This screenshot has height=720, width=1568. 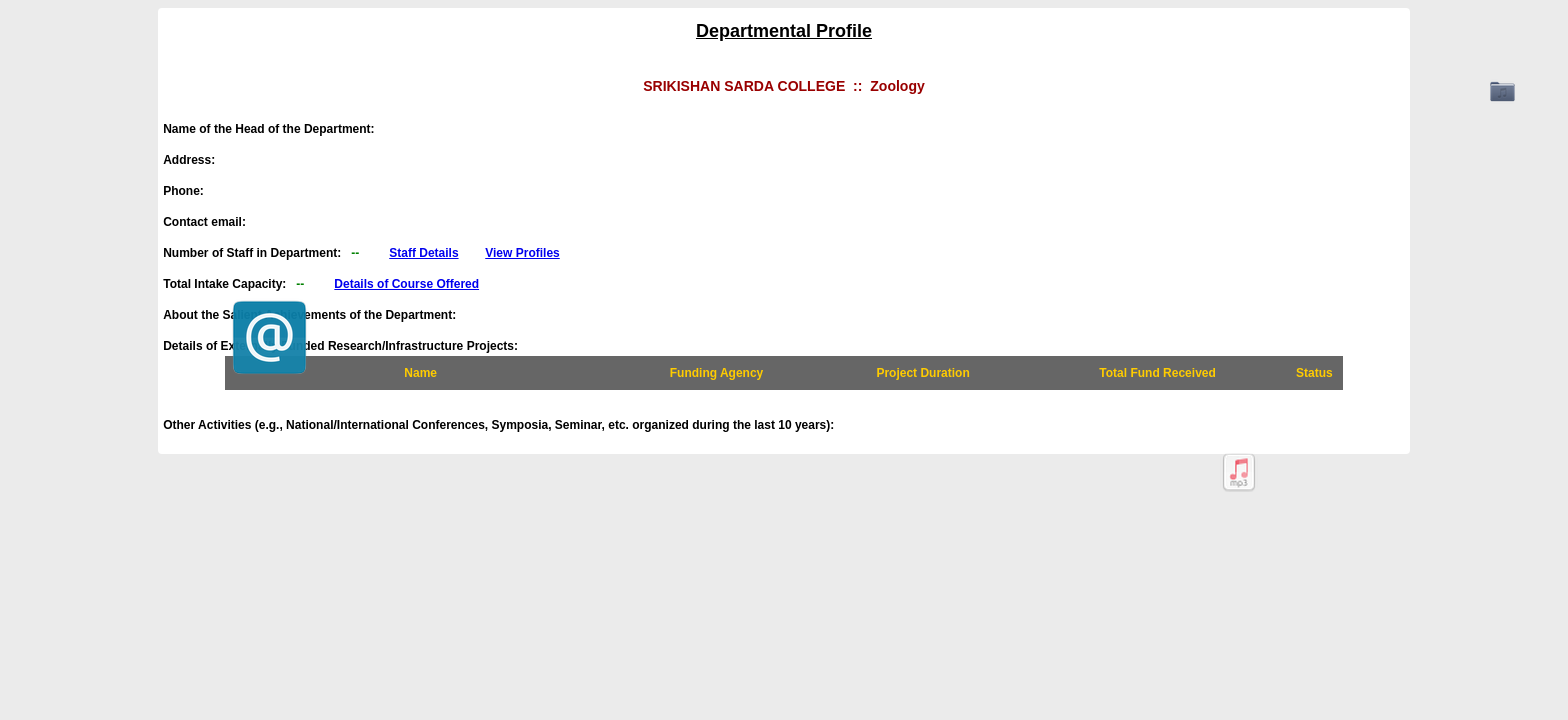 What do you see at coordinates (1239, 472) in the screenshot?
I see `an mp3 audio file` at bounding box center [1239, 472].